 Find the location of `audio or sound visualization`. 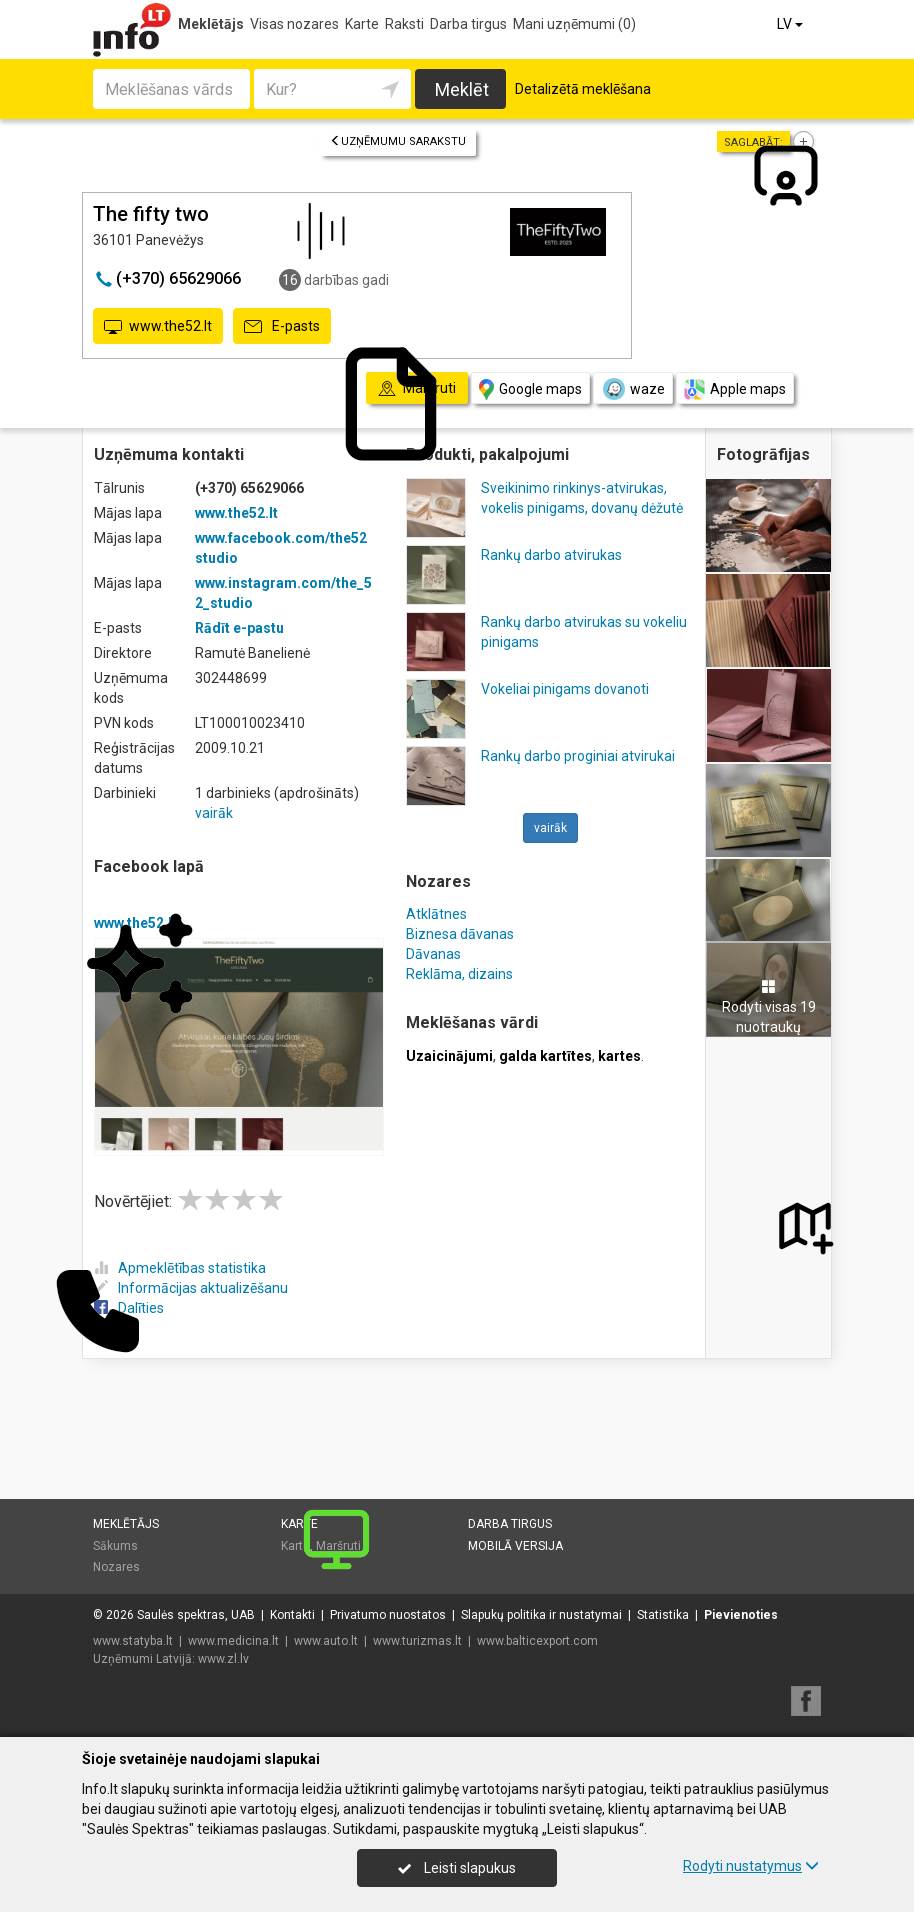

audio or sound visualization is located at coordinates (321, 231).